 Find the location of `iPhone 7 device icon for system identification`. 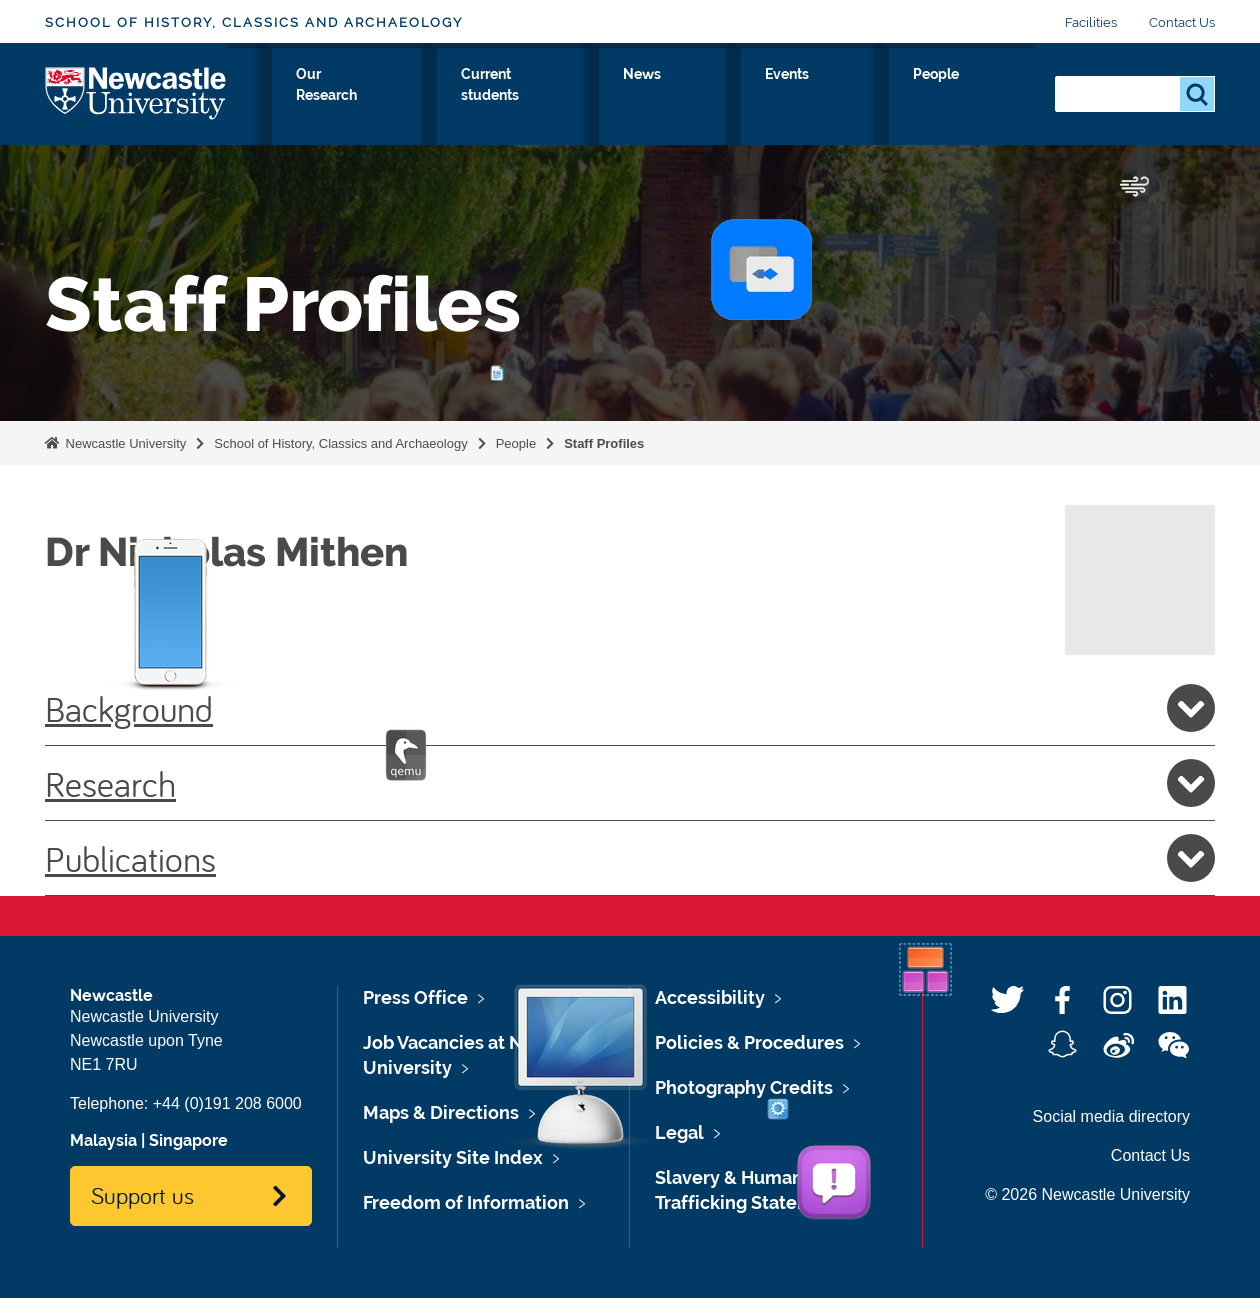

iPhone 7 device icon for system identification is located at coordinates (170, 614).